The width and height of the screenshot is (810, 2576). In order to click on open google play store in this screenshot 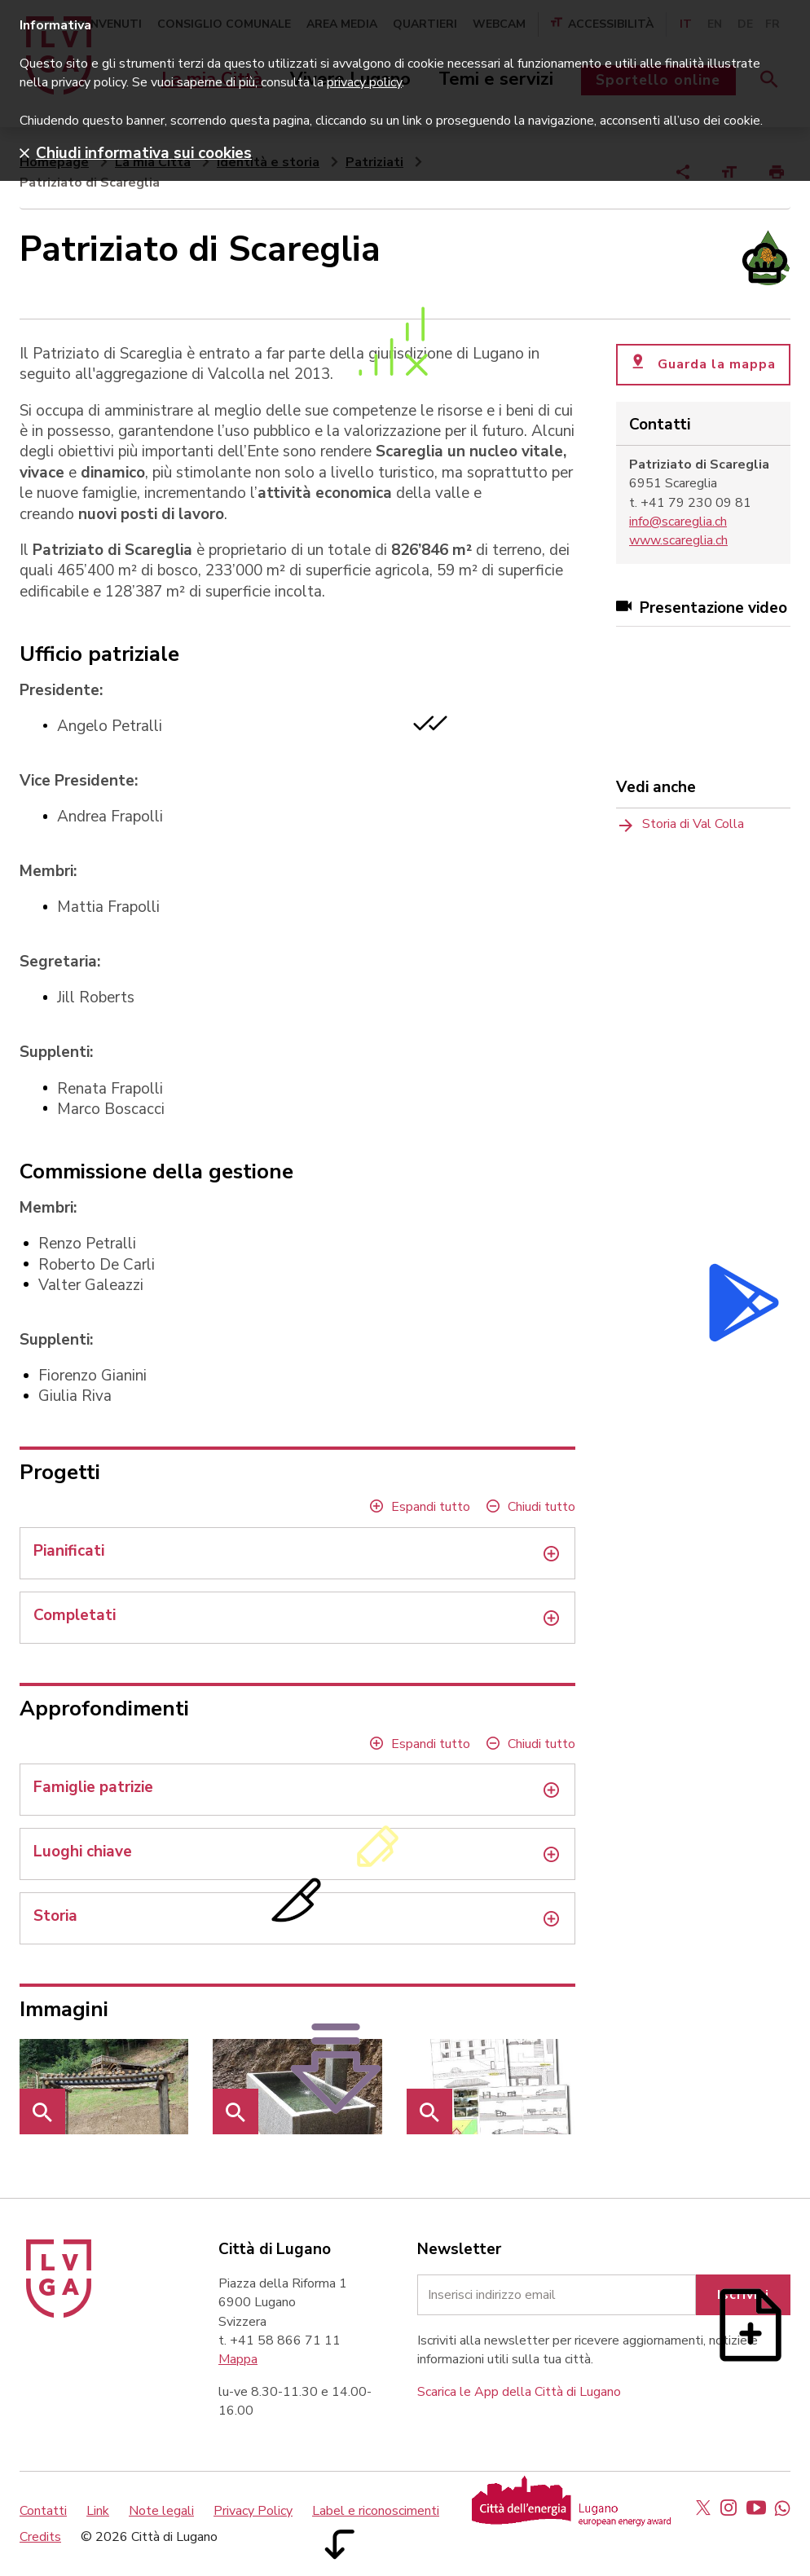, I will do `click(737, 1302)`.